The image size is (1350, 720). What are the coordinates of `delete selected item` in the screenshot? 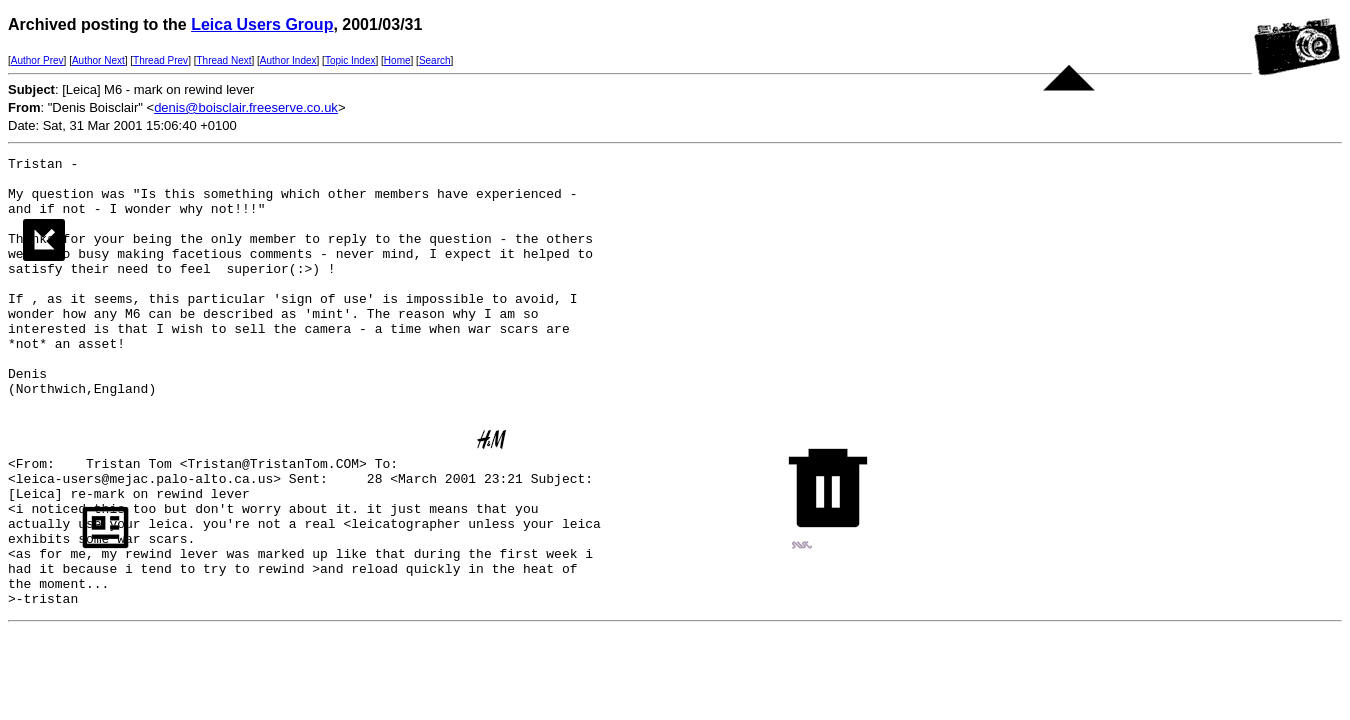 It's located at (828, 488).